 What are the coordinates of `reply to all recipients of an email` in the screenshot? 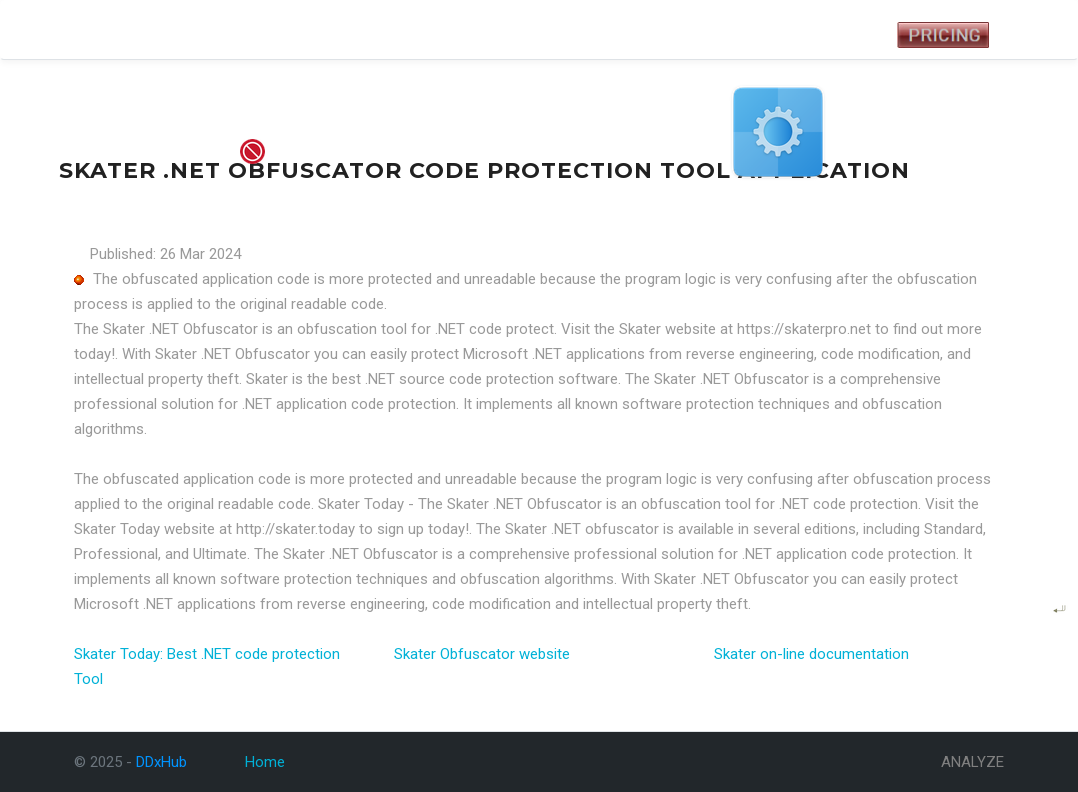 It's located at (1059, 609).